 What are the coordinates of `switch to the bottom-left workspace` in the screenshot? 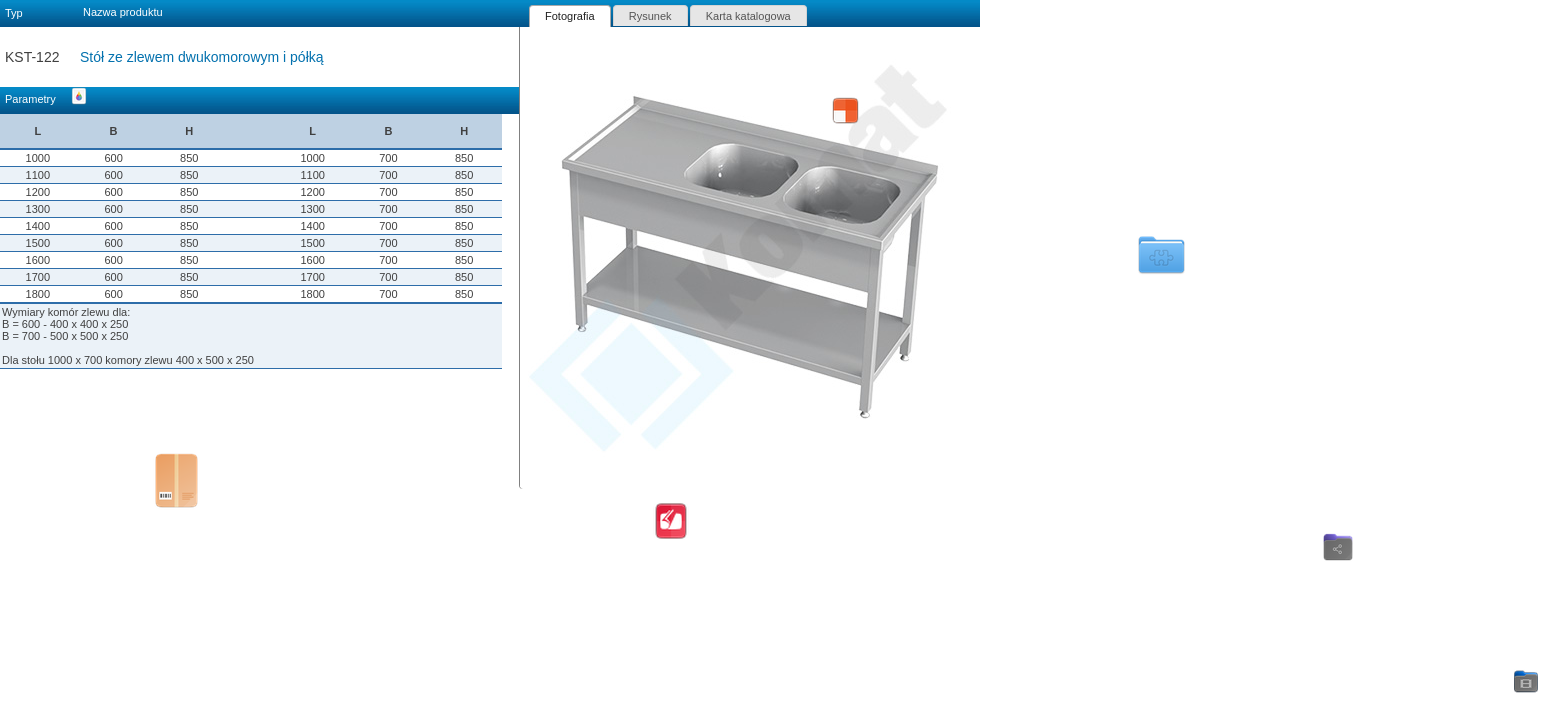 It's located at (845, 110).